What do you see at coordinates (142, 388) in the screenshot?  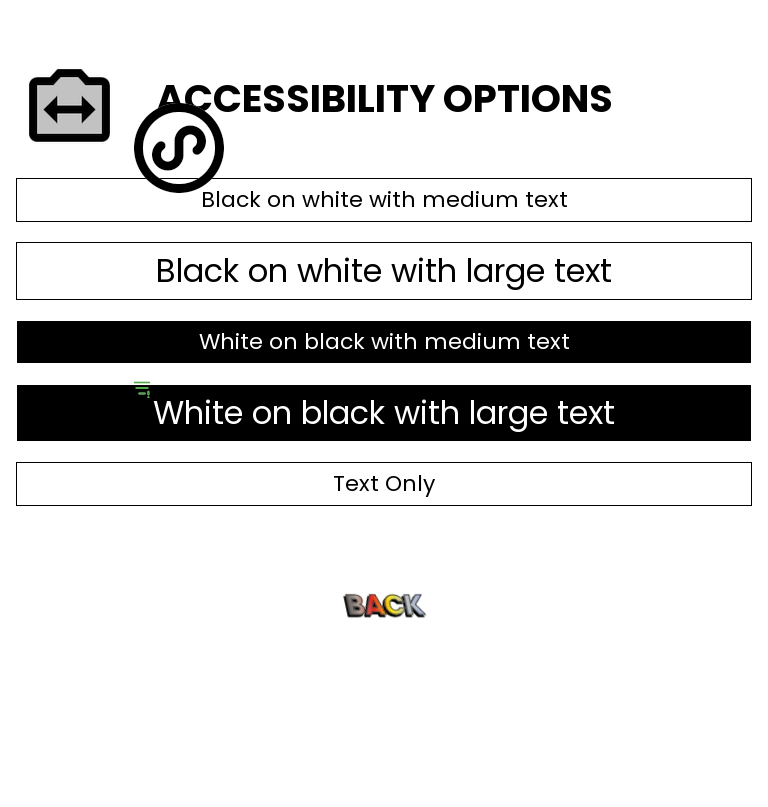 I see `filter settings require attention` at bounding box center [142, 388].